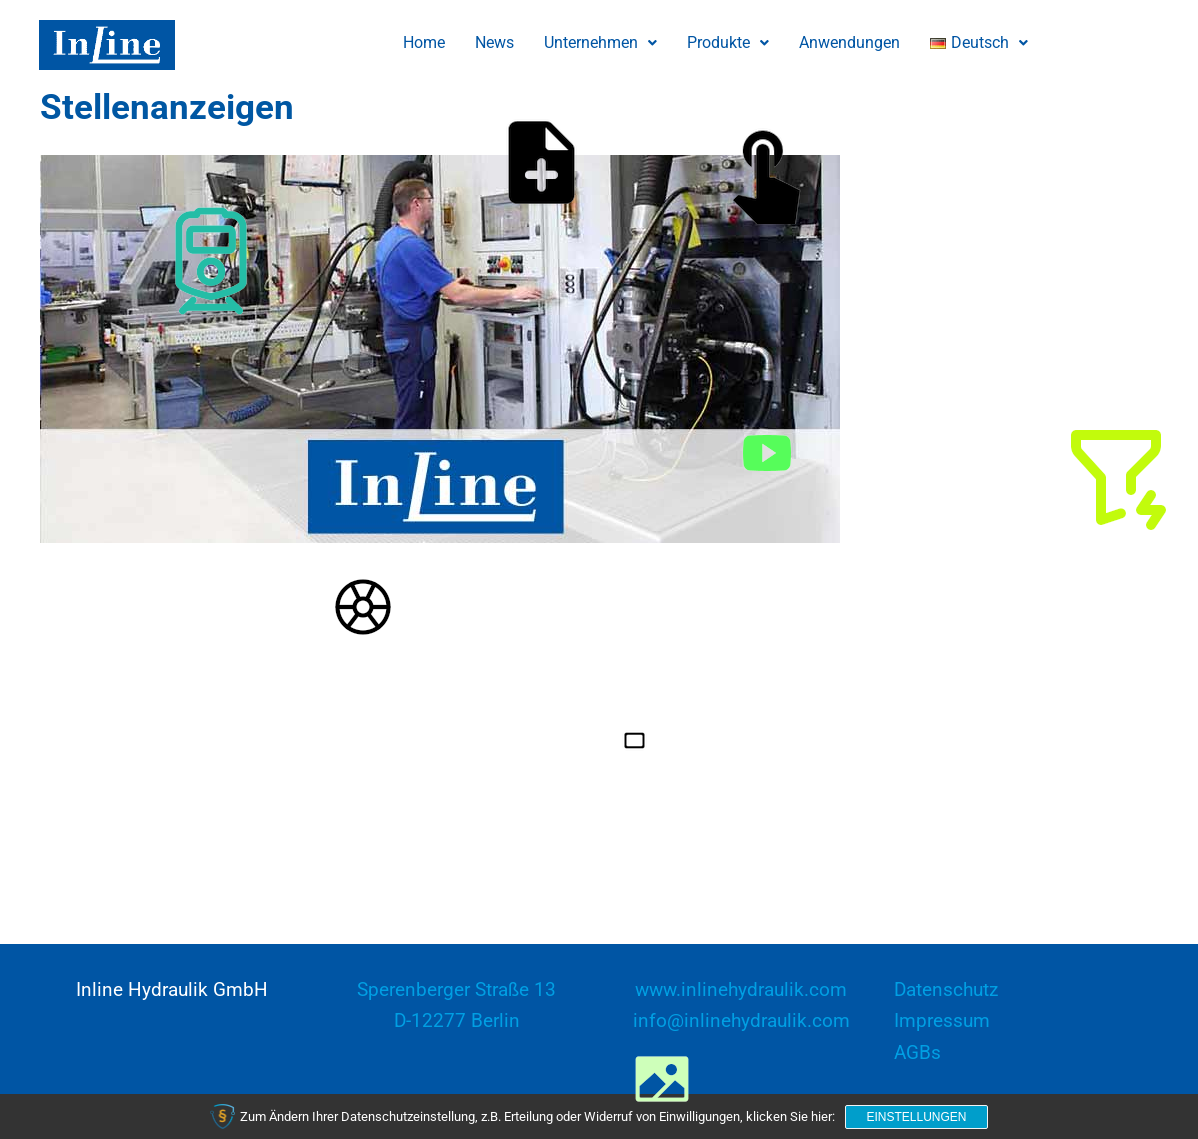 The width and height of the screenshot is (1198, 1139). What do you see at coordinates (541, 162) in the screenshot?
I see `create a new note` at bounding box center [541, 162].